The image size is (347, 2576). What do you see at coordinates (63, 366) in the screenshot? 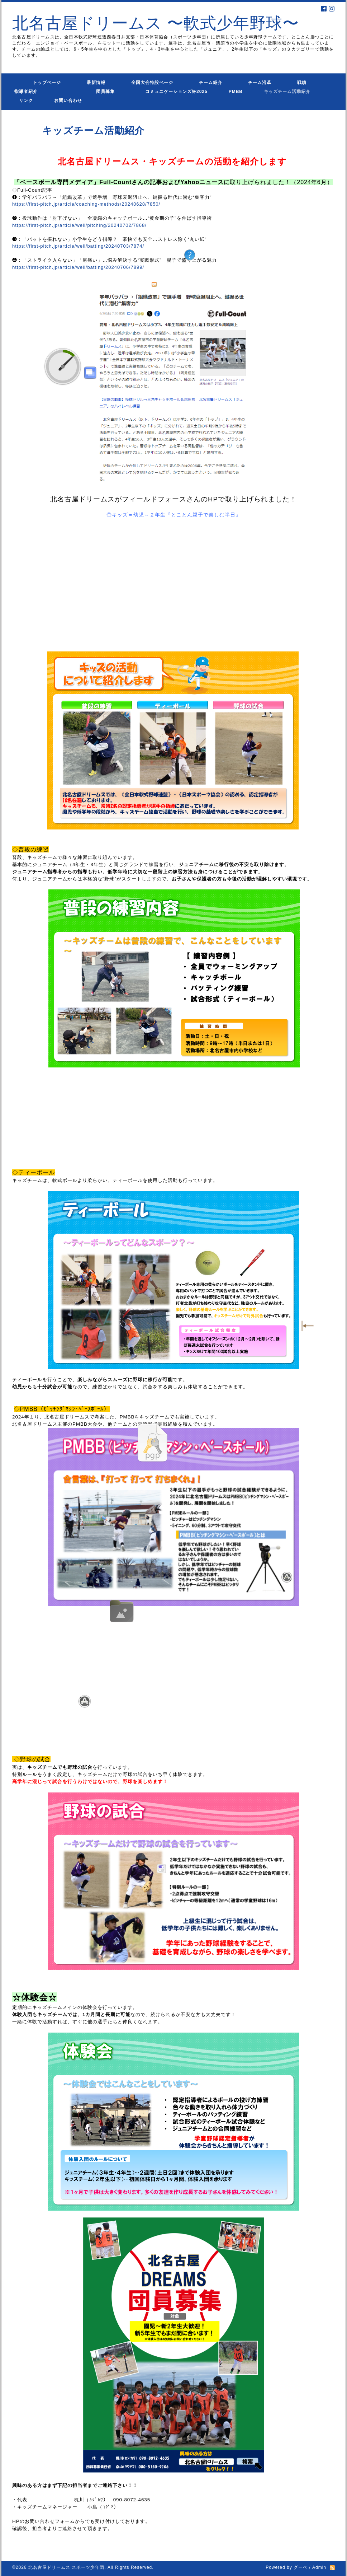
I see `open sysprof system profiler` at bounding box center [63, 366].